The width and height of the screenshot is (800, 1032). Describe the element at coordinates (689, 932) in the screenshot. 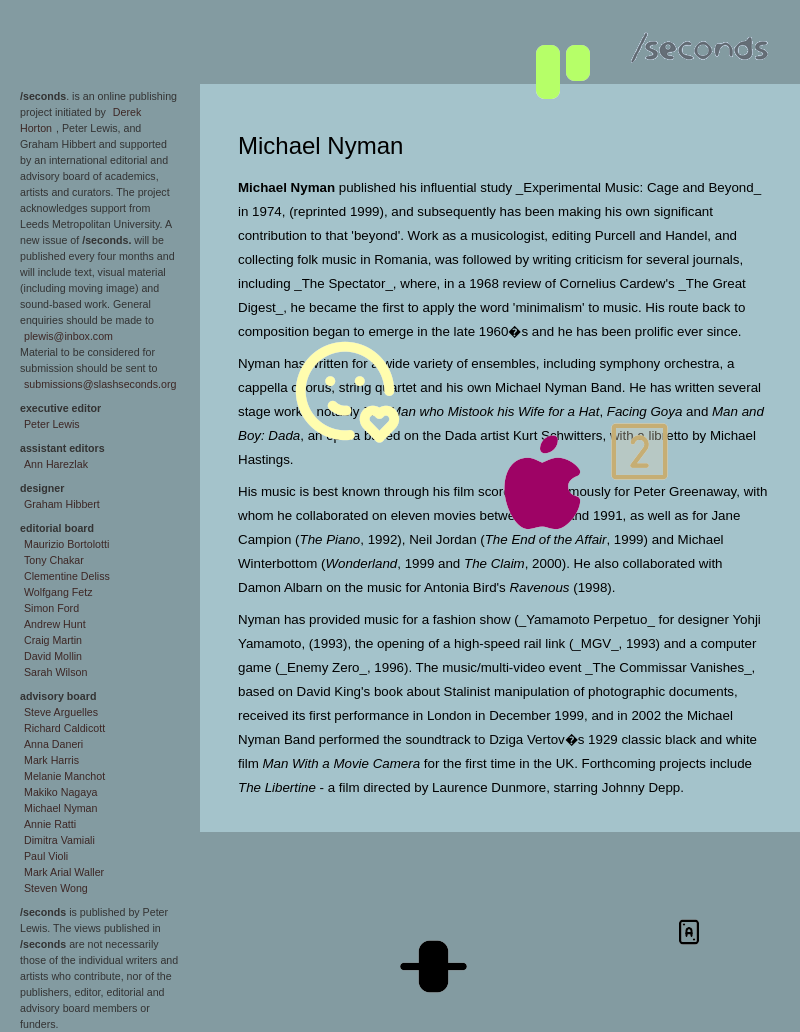

I see `ace playing card for card game apps` at that location.